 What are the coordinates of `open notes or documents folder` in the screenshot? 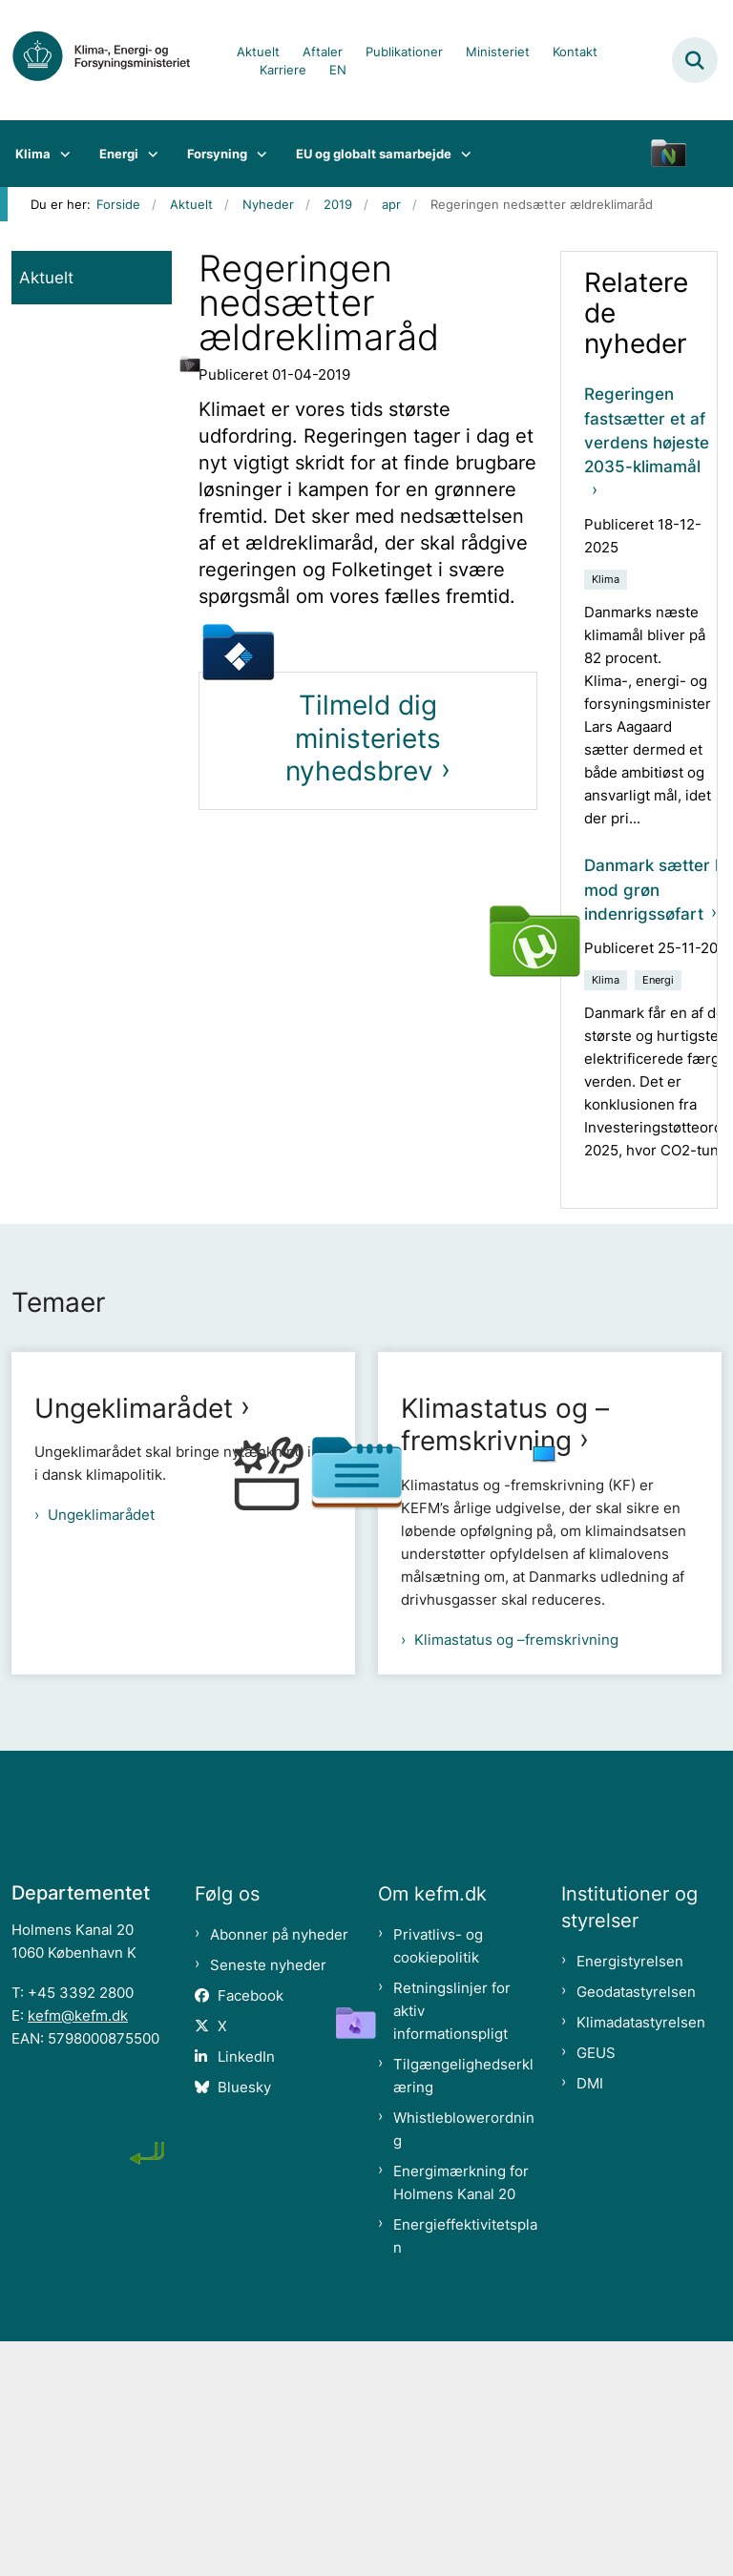 It's located at (356, 1474).